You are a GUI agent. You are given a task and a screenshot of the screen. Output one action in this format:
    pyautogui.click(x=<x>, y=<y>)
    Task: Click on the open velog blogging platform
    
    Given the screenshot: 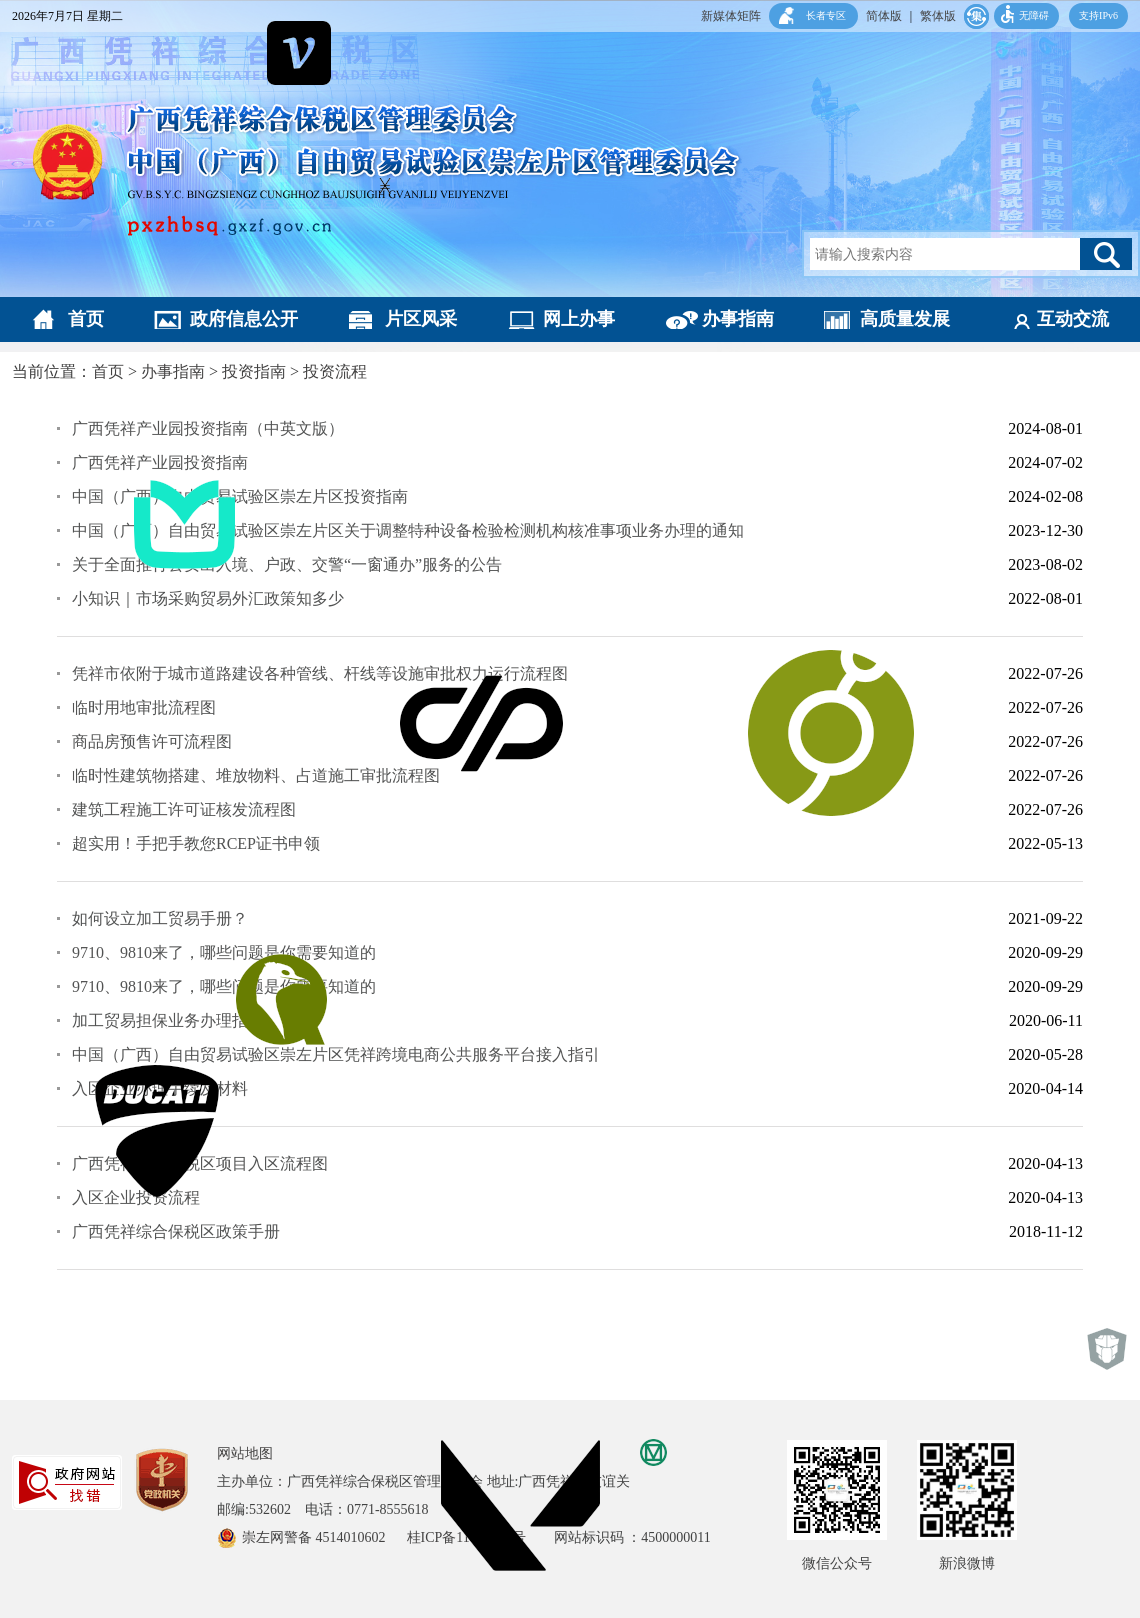 What is the action you would take?
    pyautogui.click(x=299, y=53)
    